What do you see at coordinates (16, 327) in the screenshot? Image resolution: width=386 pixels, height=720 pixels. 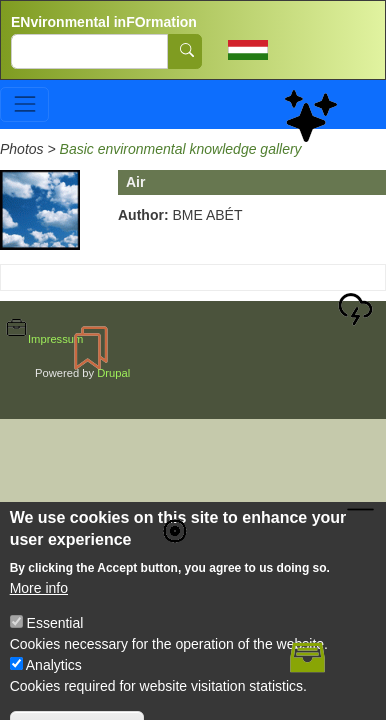 I see `access work or business-related content` at bounding box center [16, 327].